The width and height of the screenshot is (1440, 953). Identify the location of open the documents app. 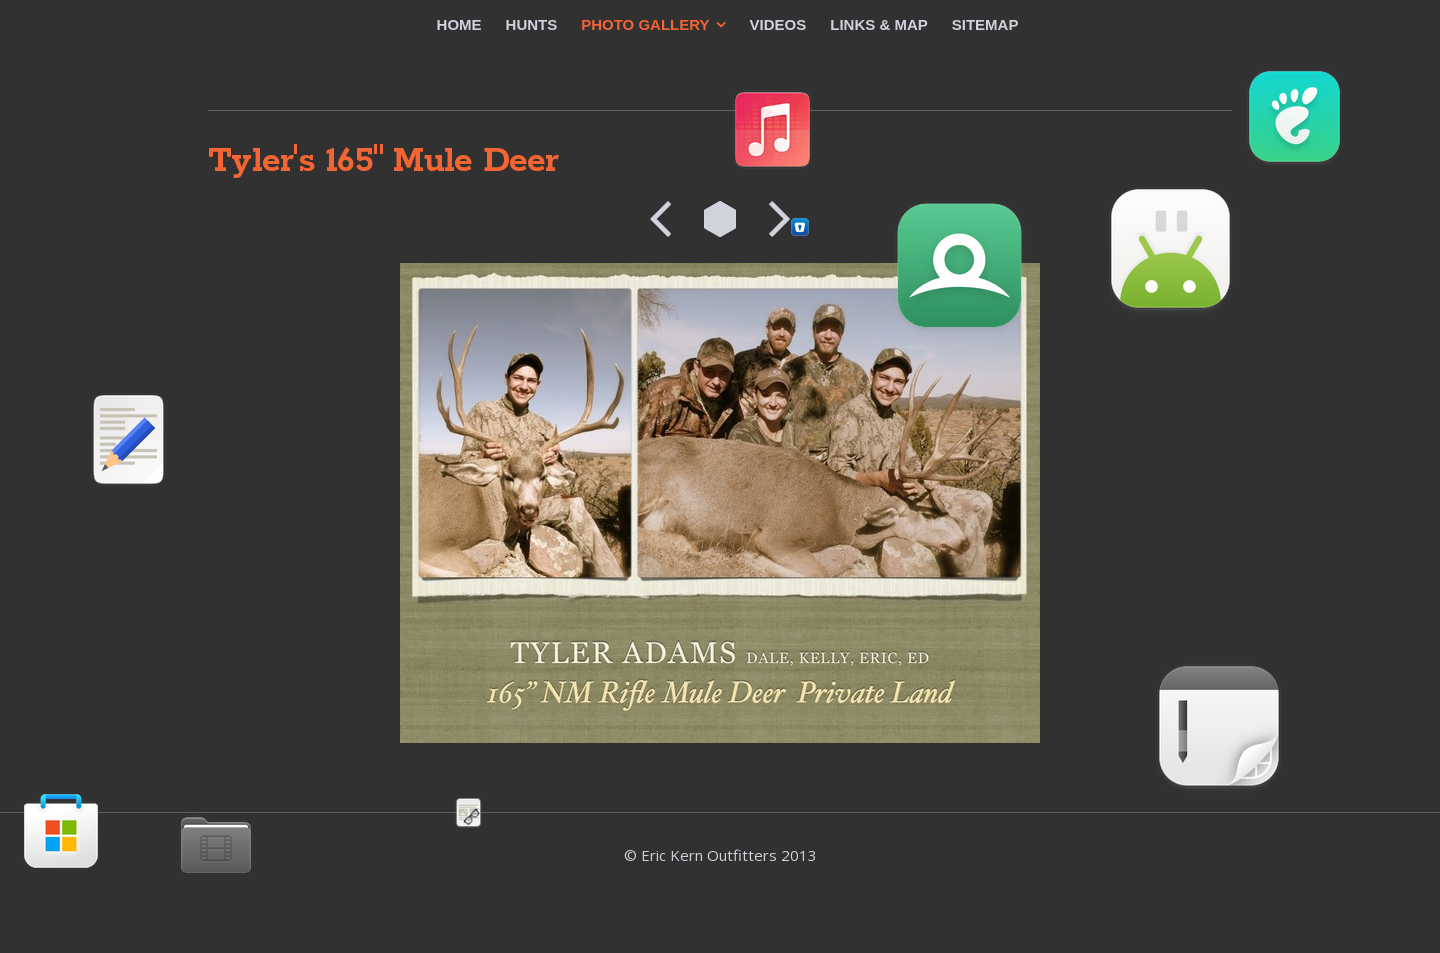
(468, 812).